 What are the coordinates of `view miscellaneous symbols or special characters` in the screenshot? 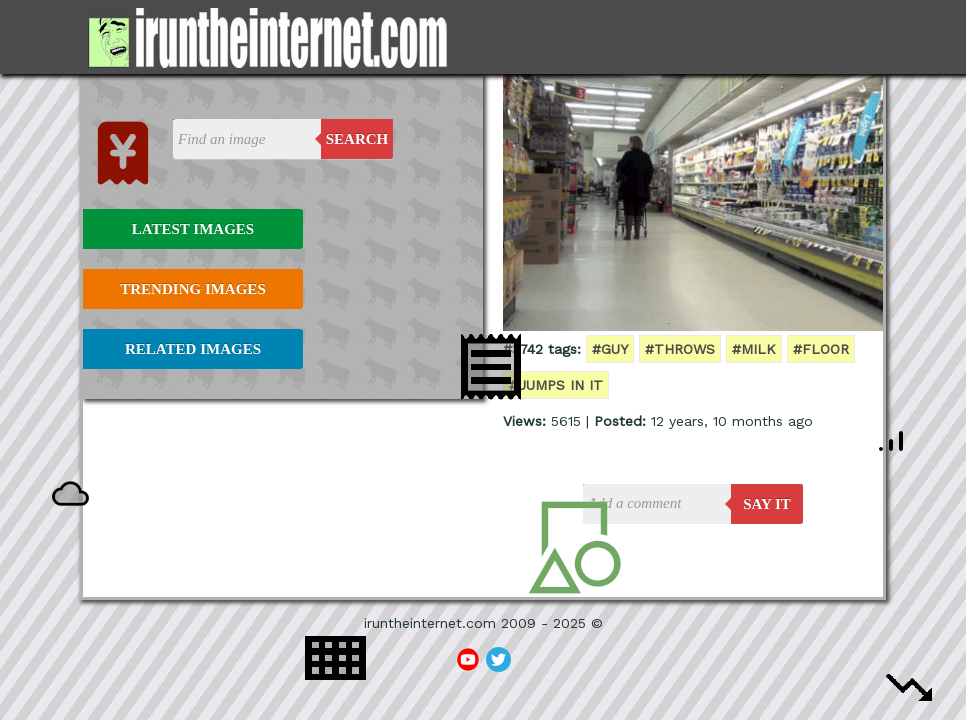 It's located at (574, 547).